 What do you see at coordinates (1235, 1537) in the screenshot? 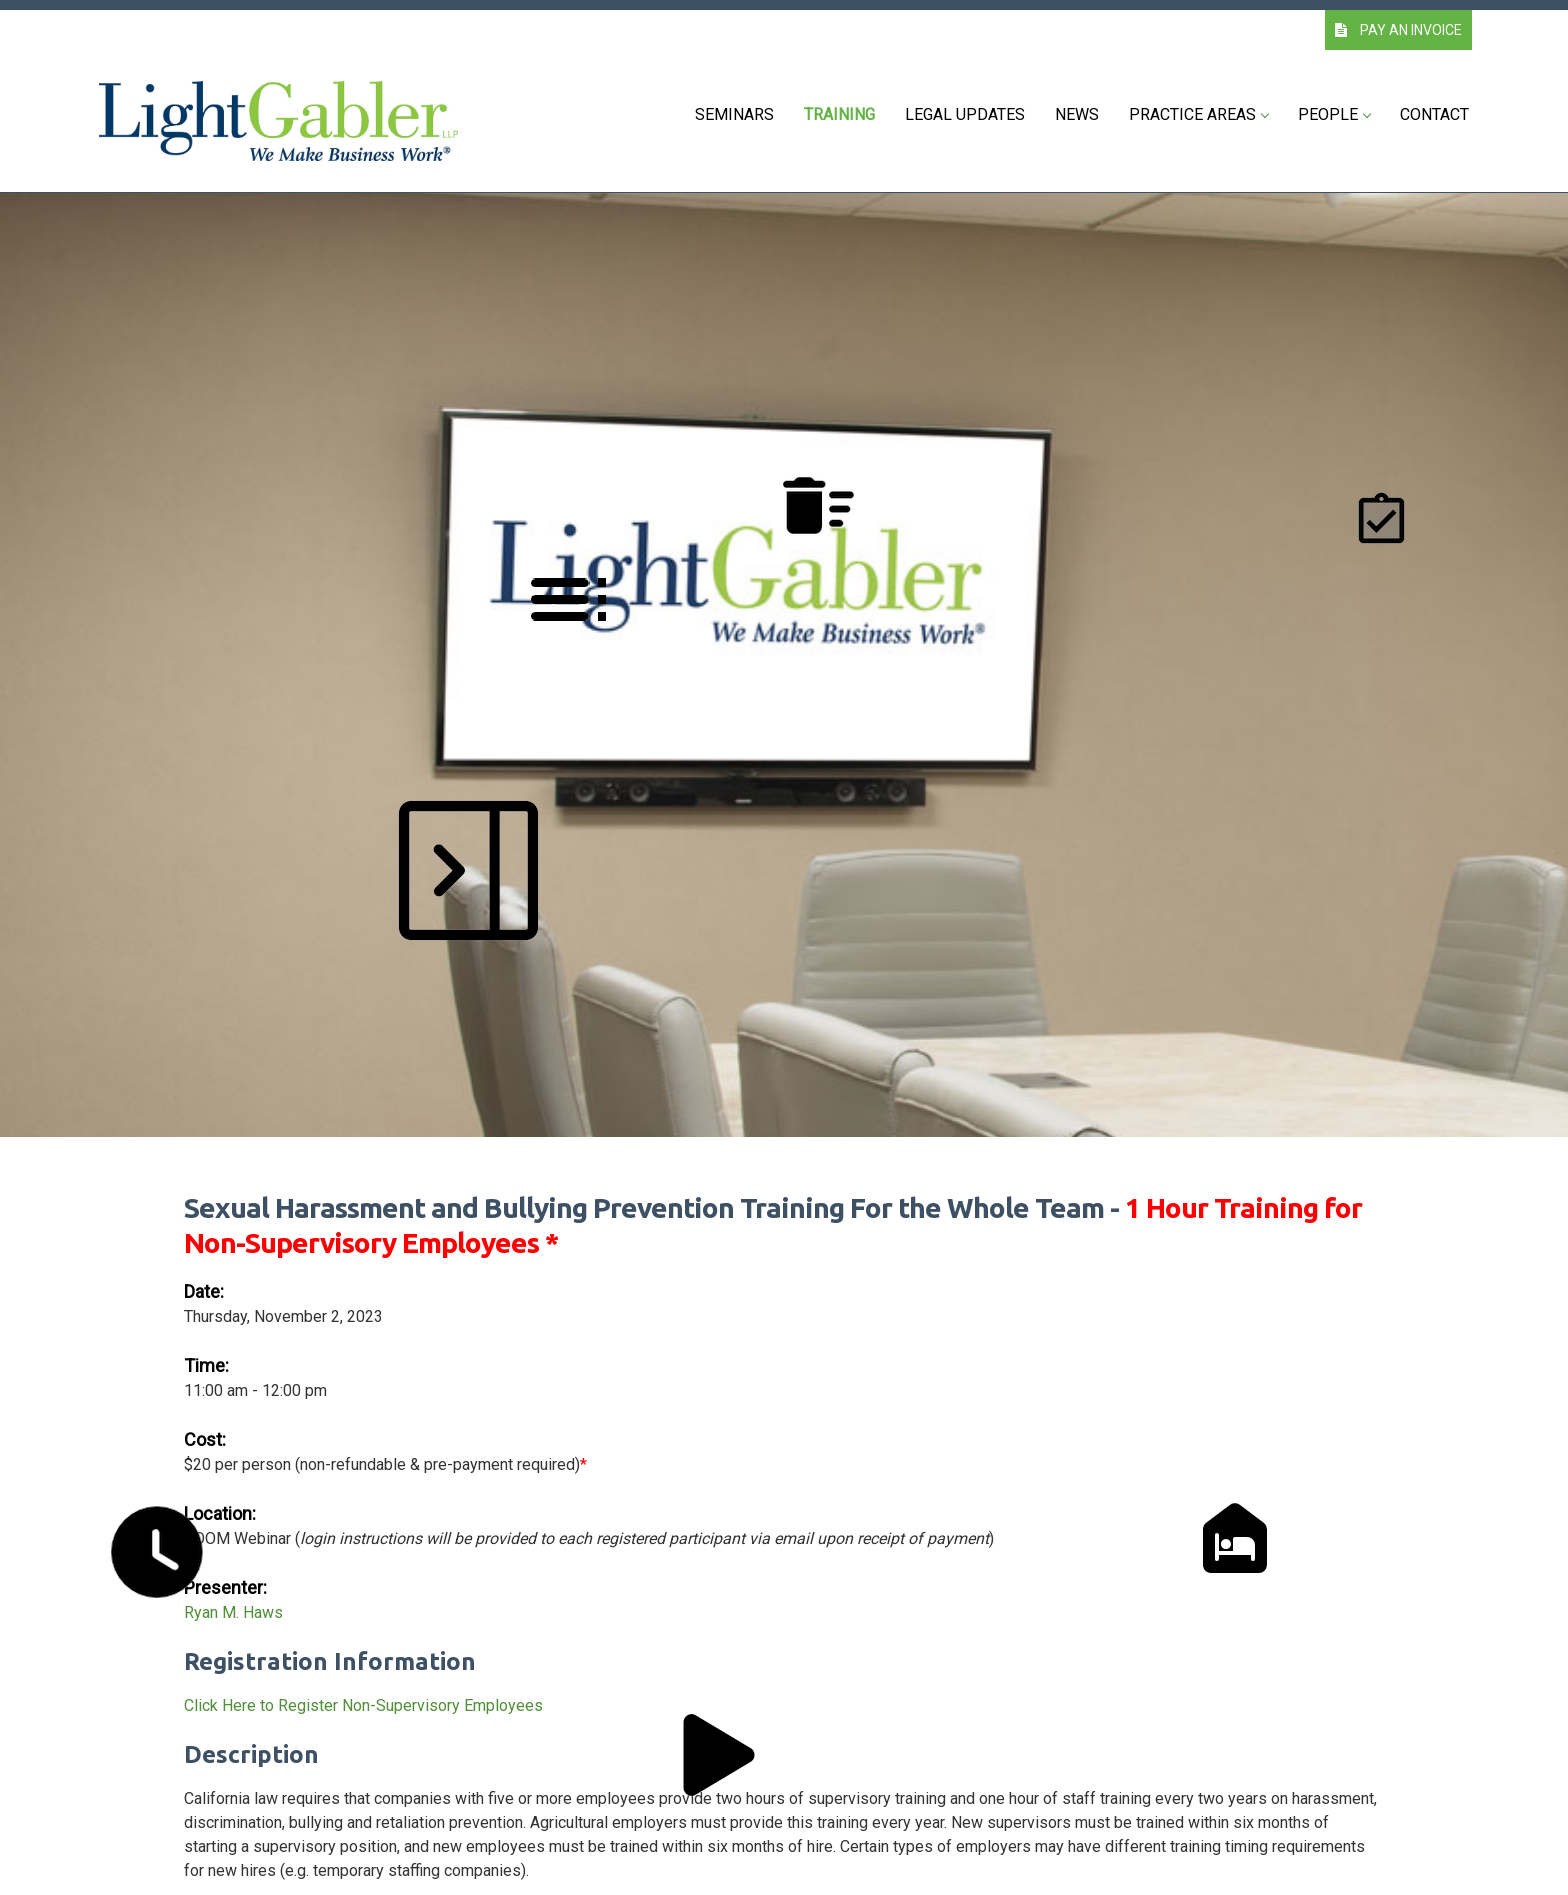
I see `find nearby overnight accommodations` at bounding box center [1235, 1537].